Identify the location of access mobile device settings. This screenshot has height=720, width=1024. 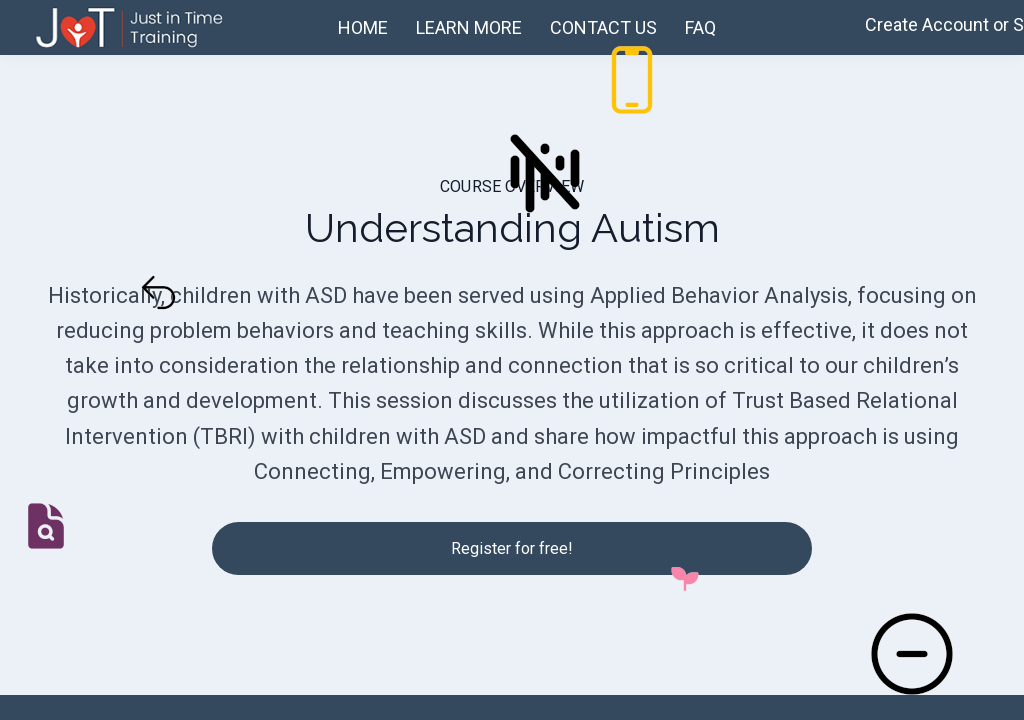
(632, 80).